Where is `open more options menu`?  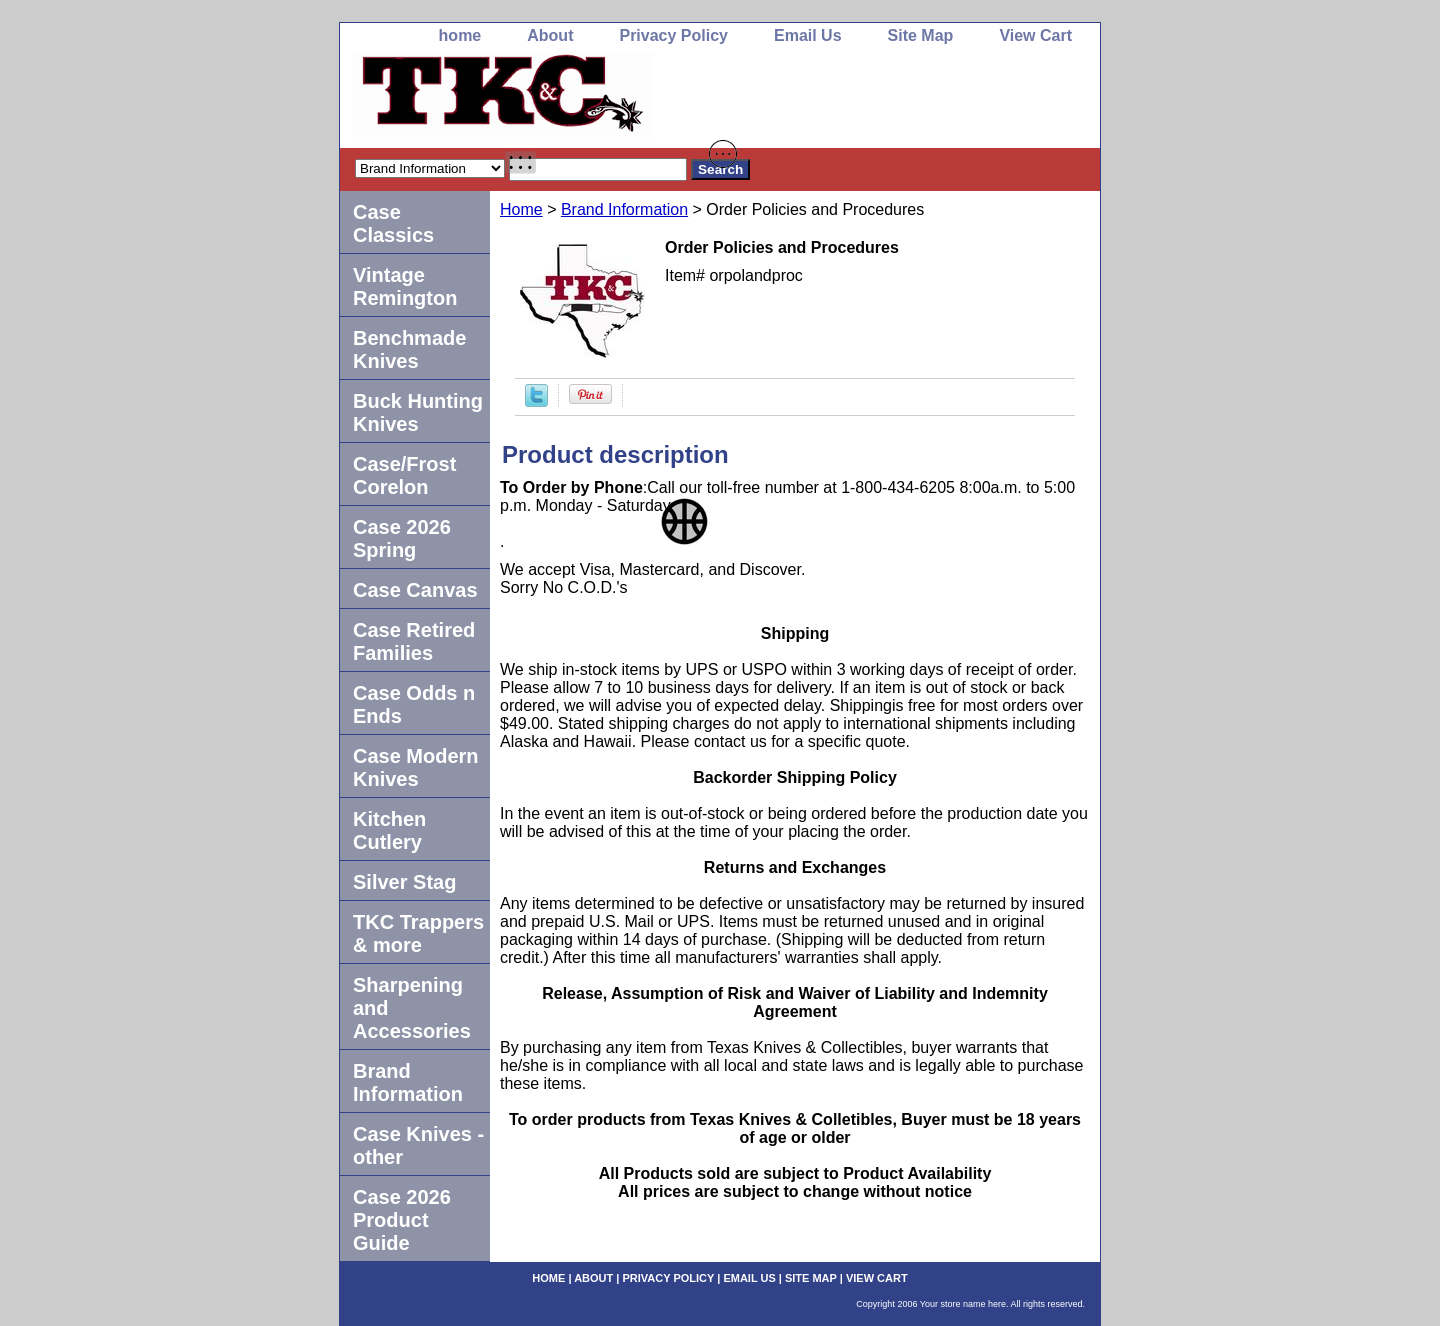 open more options menu is located at coordinates (723, 154).